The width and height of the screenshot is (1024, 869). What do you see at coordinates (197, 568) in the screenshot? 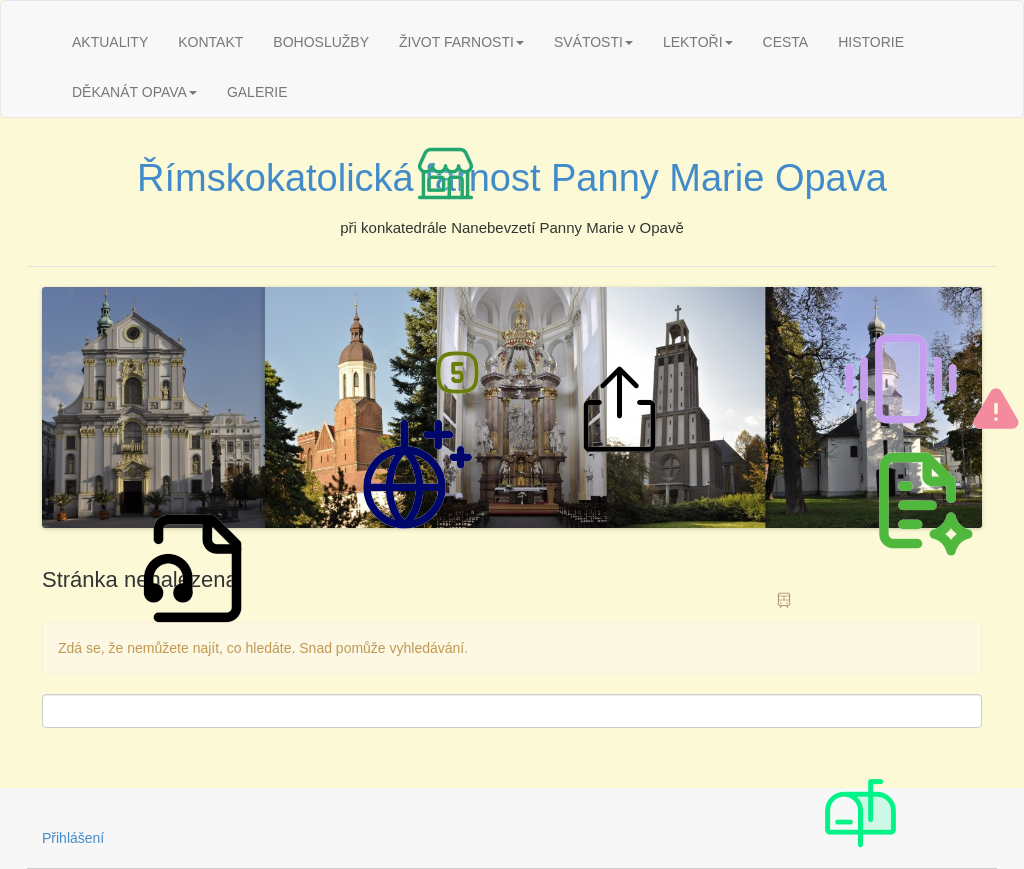
I see `open an audio file` at bounding box center [197, 568].